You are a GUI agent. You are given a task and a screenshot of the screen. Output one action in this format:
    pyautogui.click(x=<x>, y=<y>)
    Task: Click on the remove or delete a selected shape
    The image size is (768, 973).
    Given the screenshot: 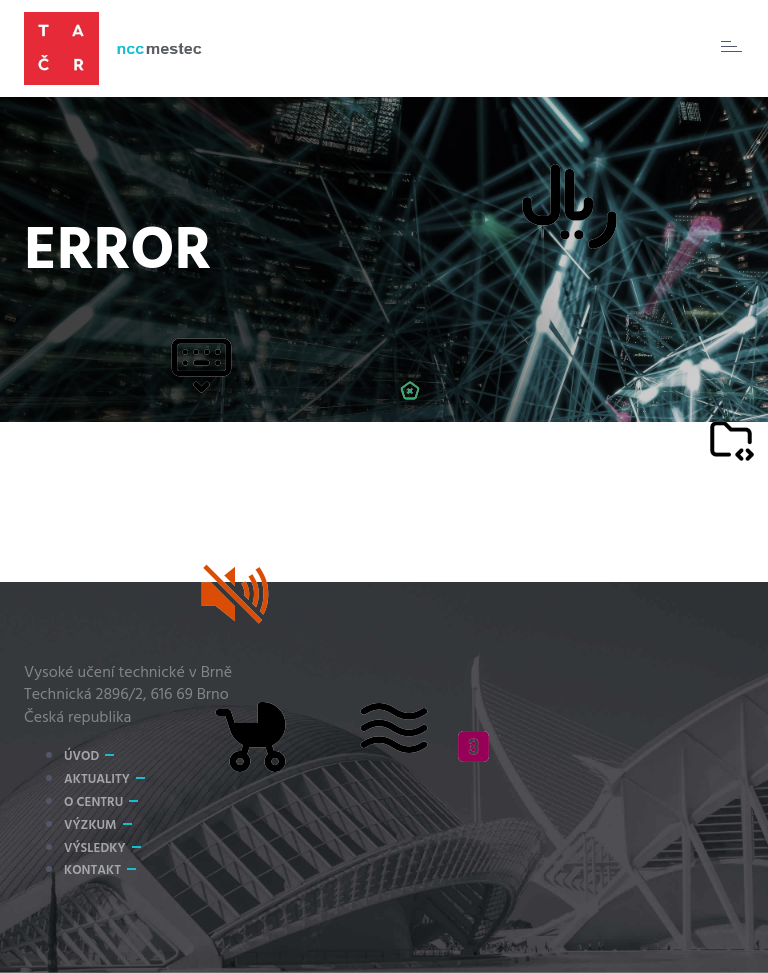 What is the action you would take?
    pyautogui.click(x=410, y=391)
    